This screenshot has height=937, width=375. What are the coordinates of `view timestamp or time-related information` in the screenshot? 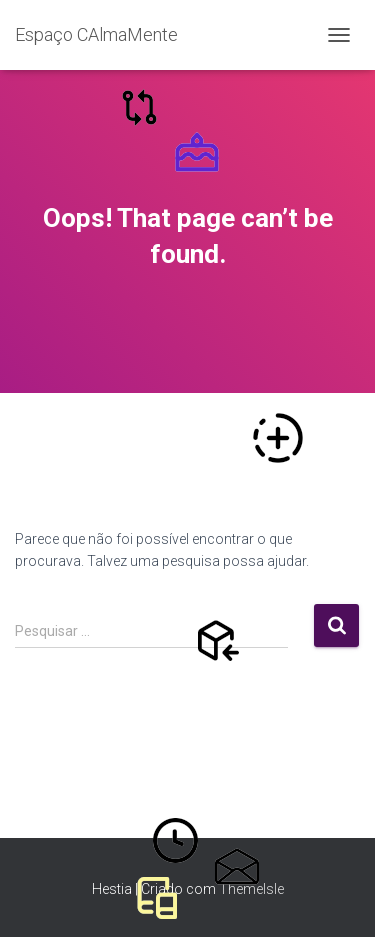 It's located at (175, 840).